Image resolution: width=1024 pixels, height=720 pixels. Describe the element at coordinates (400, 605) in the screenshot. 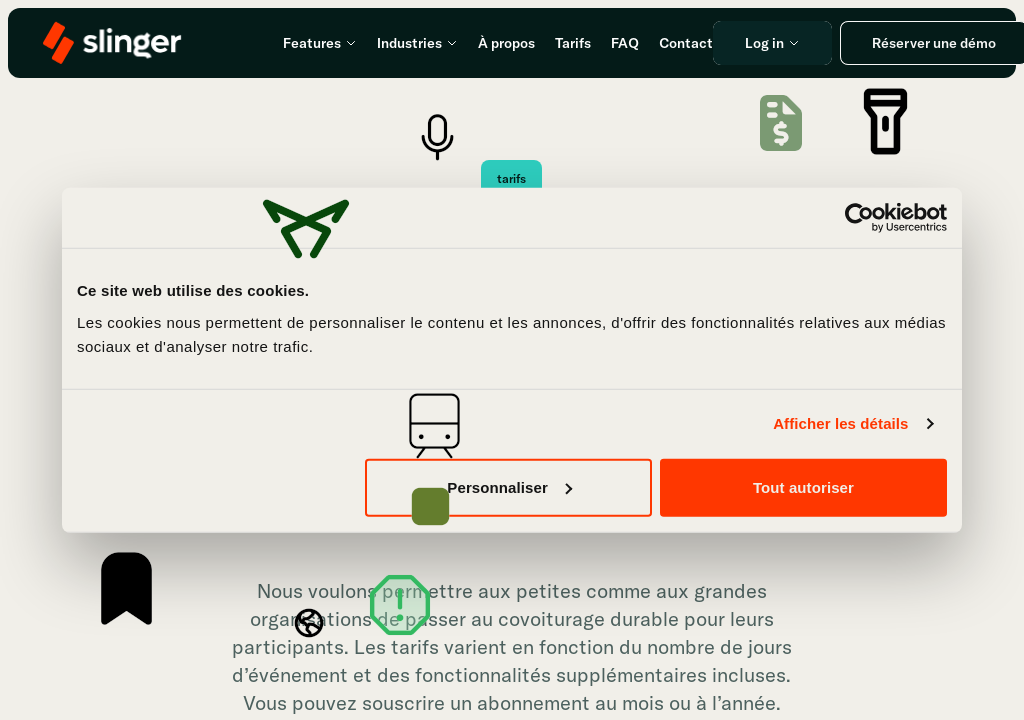

I see `indicates a warning or critical alert` at that location.